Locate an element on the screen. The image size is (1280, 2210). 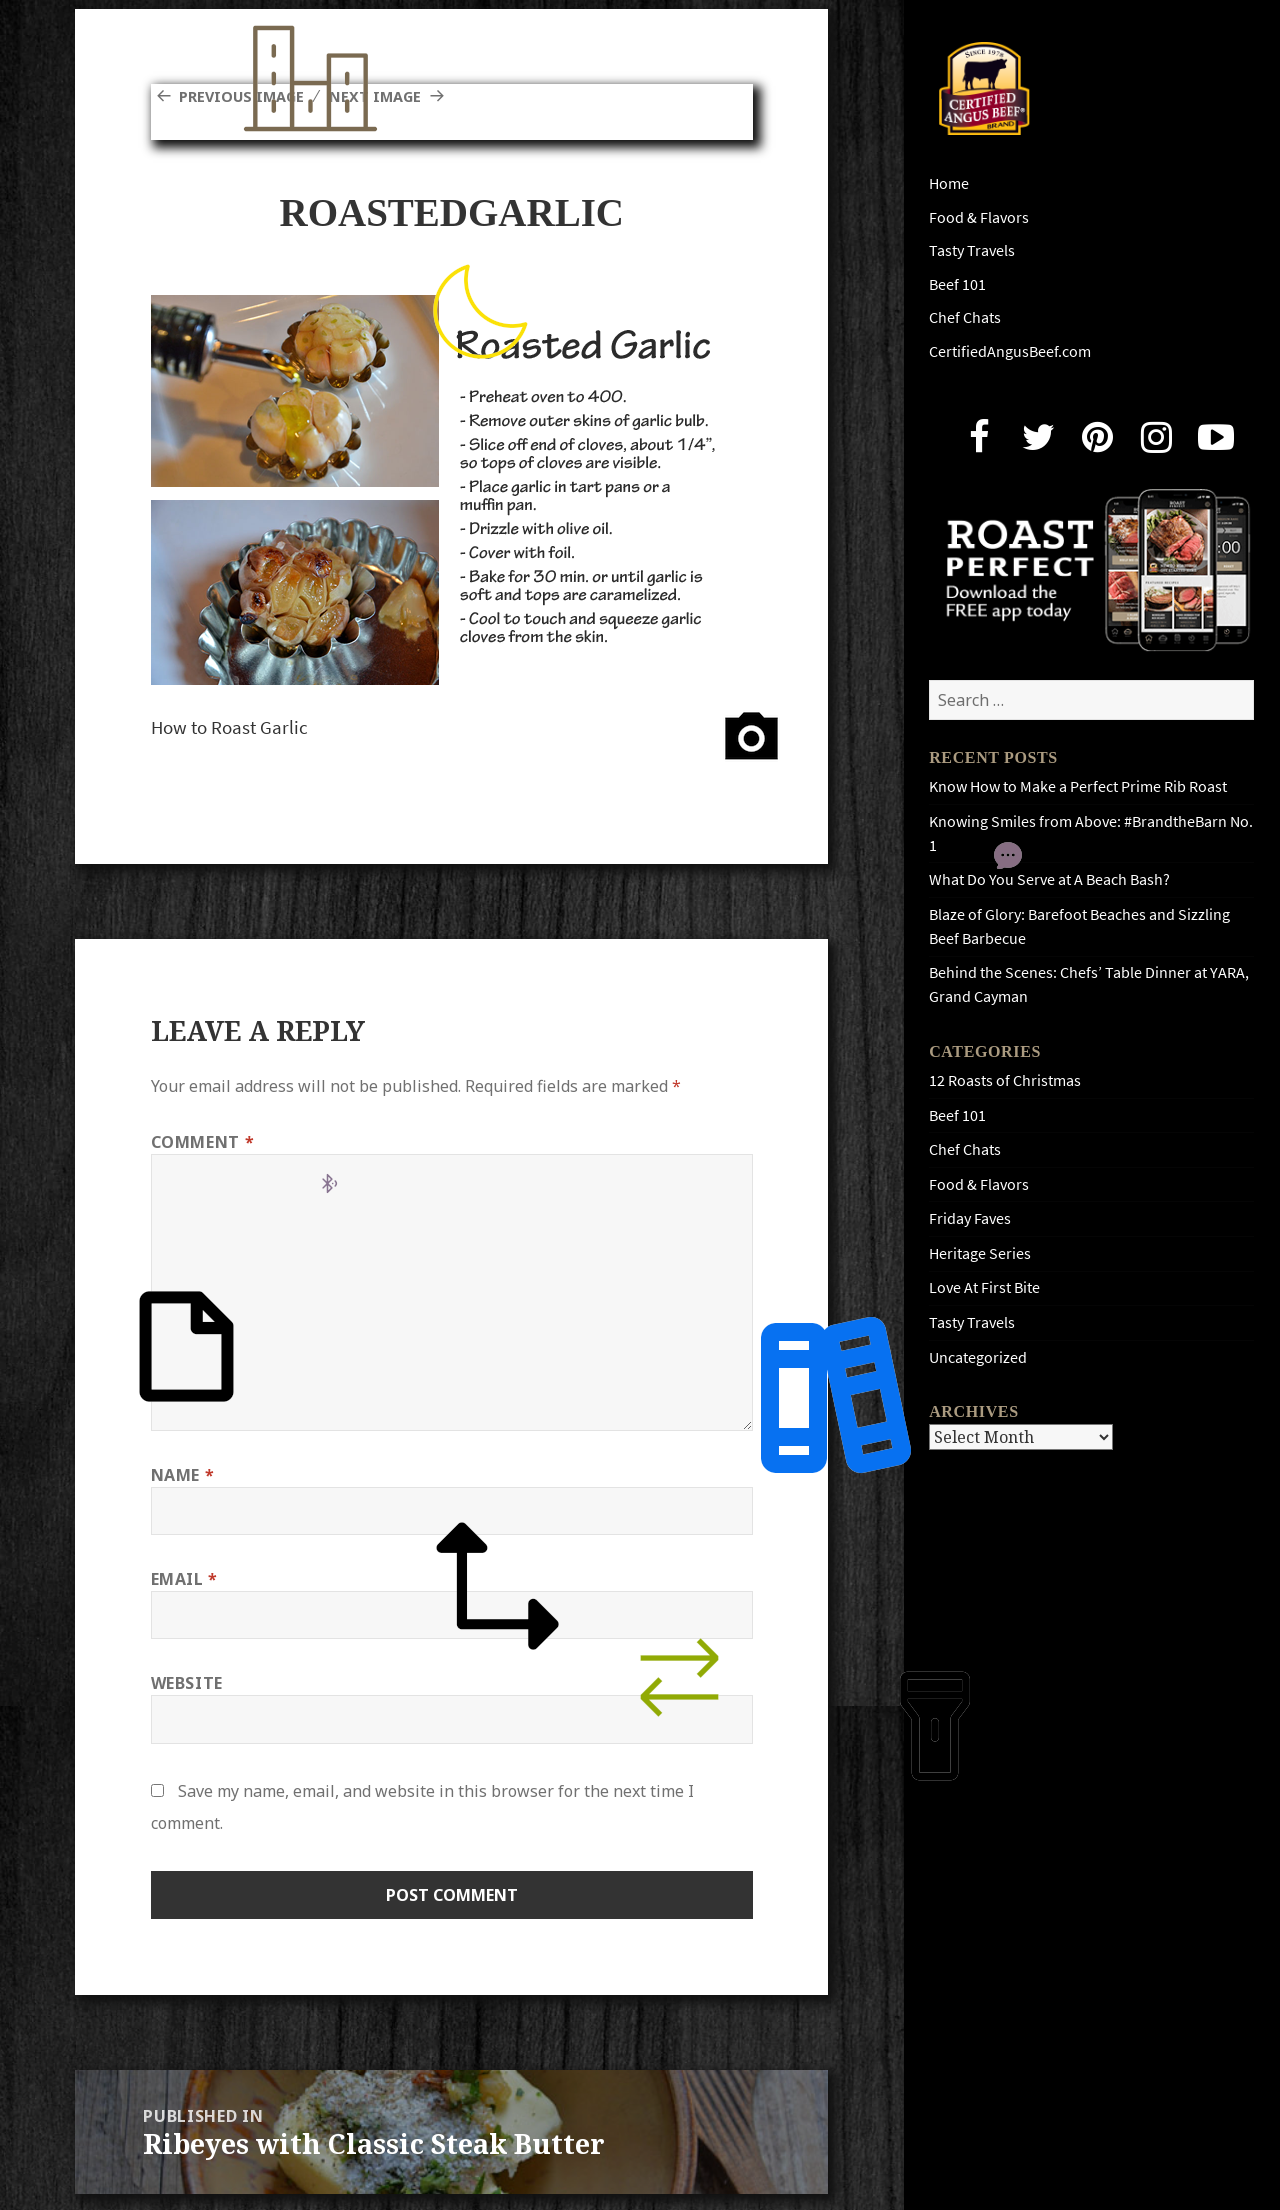
toggle flashlight on or off is located at coordinates (935, 1726).